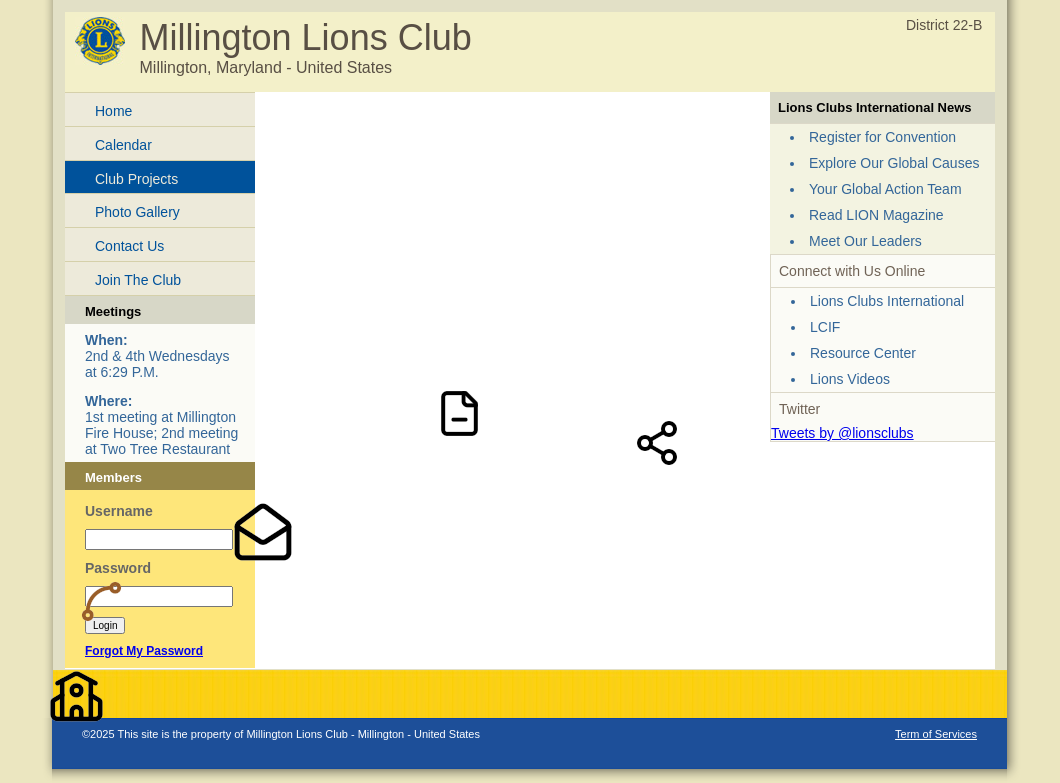  Describe the element at coordinates (76, 697) in the screenshot. I see `access education or school-related features` at that location.